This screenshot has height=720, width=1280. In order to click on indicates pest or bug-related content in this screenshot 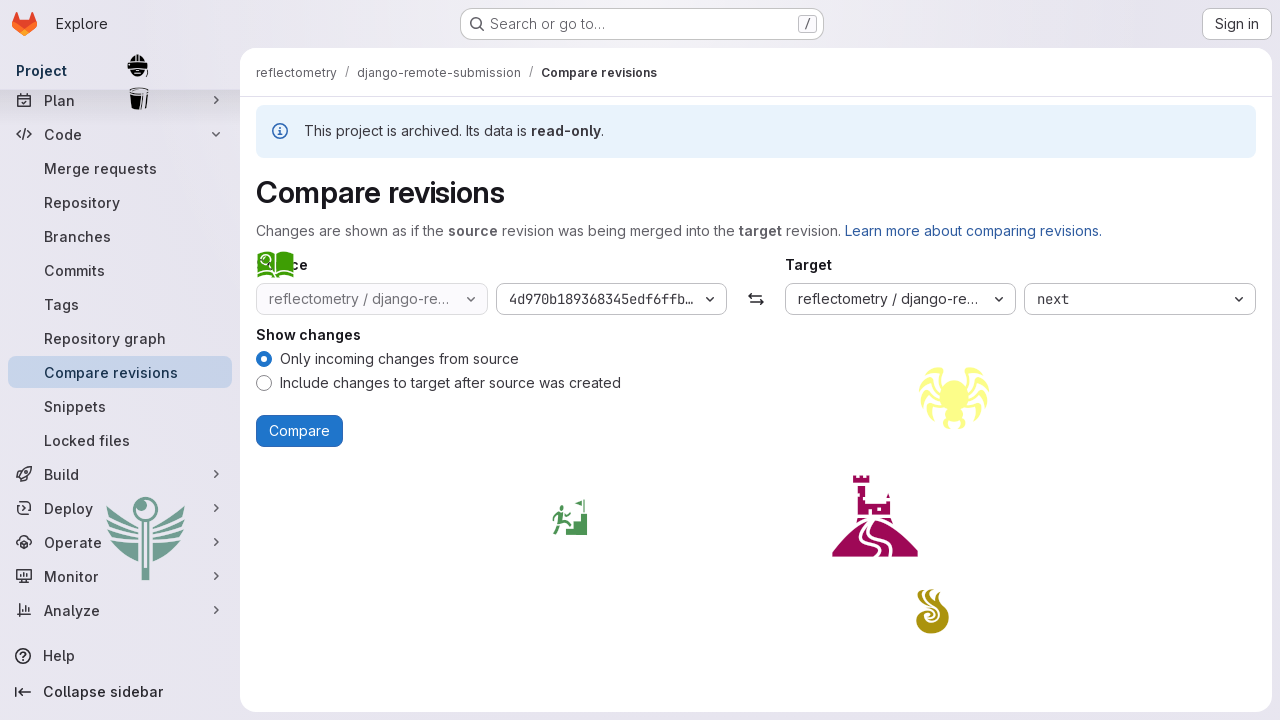, I will do `click(954, 396)`.